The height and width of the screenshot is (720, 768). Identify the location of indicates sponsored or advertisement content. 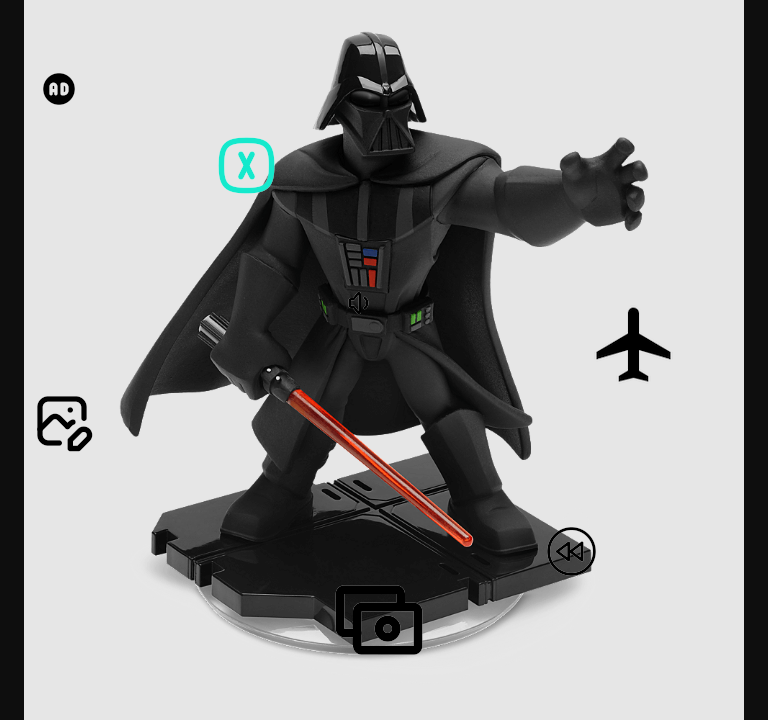
(59, 89).